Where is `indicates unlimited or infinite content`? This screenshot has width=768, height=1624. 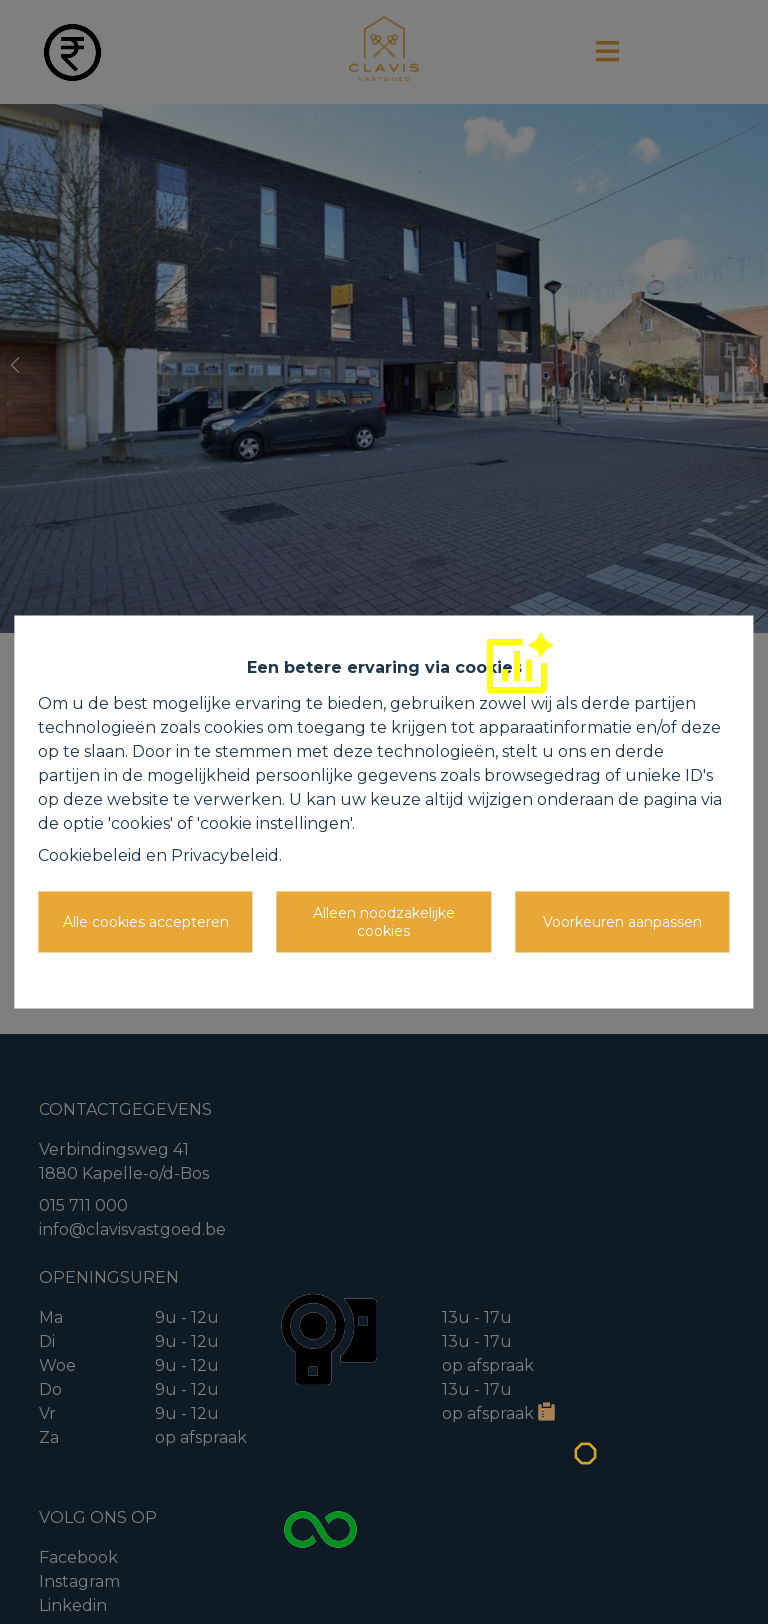 indicates unlimited or infinite content is located at coordinates (320, 1529).